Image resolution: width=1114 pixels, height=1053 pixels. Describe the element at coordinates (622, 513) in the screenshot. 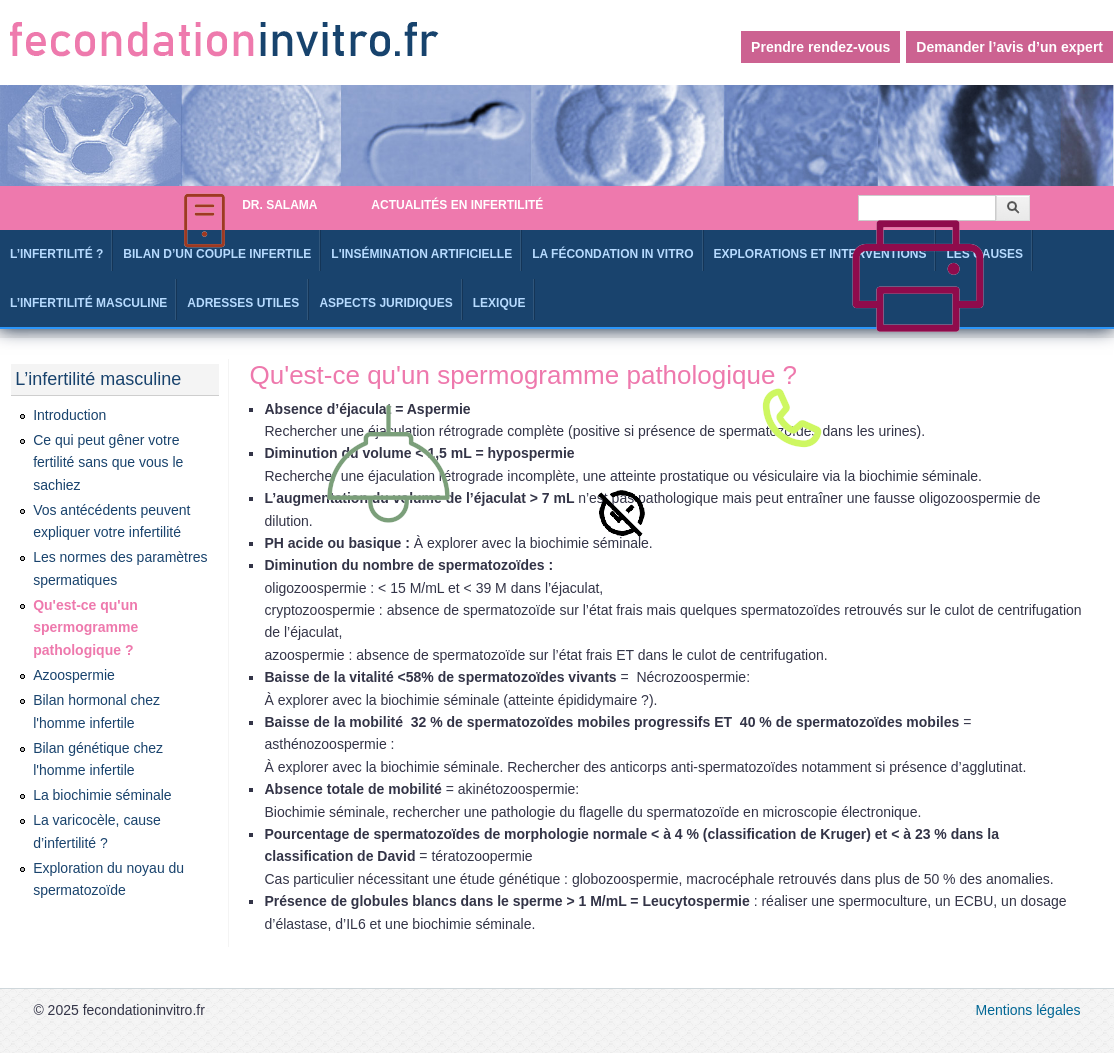

I see `indicates content is unpublished or hidden from public view` at that location.